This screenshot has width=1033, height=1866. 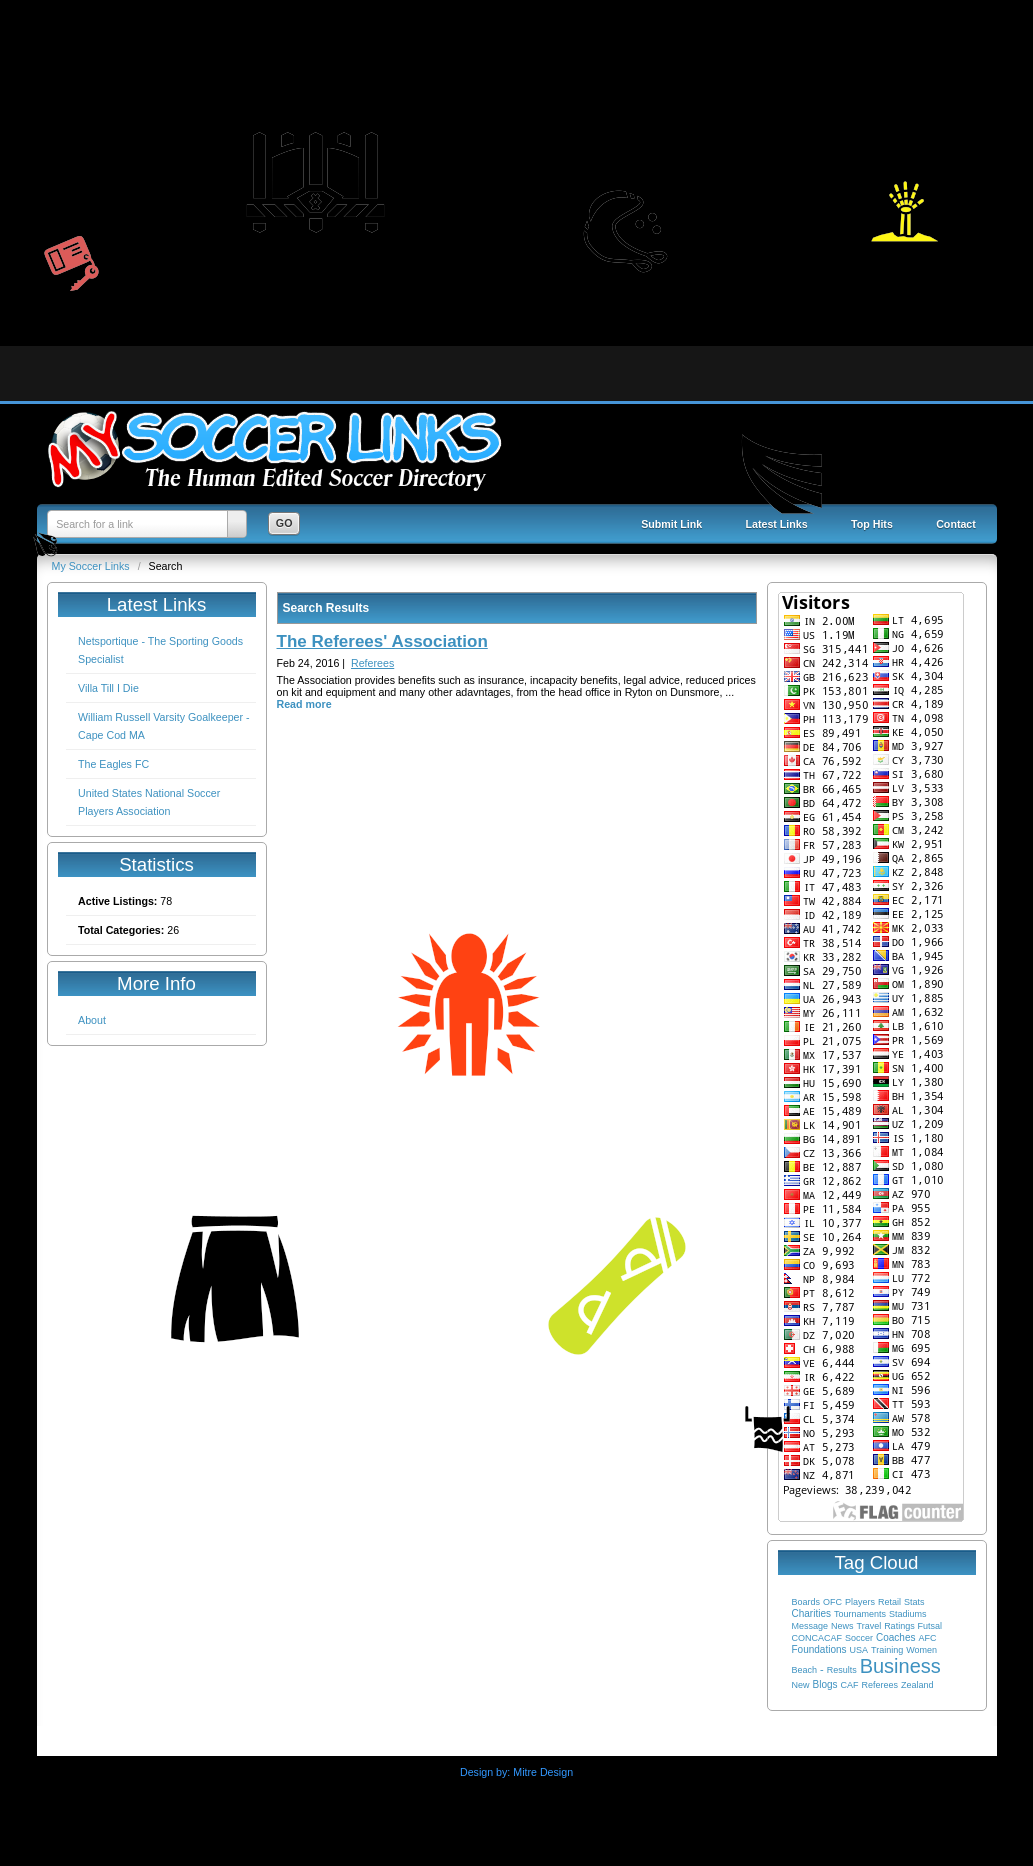 I want to click on summon or raise undead units, so click(x=905, y=208).